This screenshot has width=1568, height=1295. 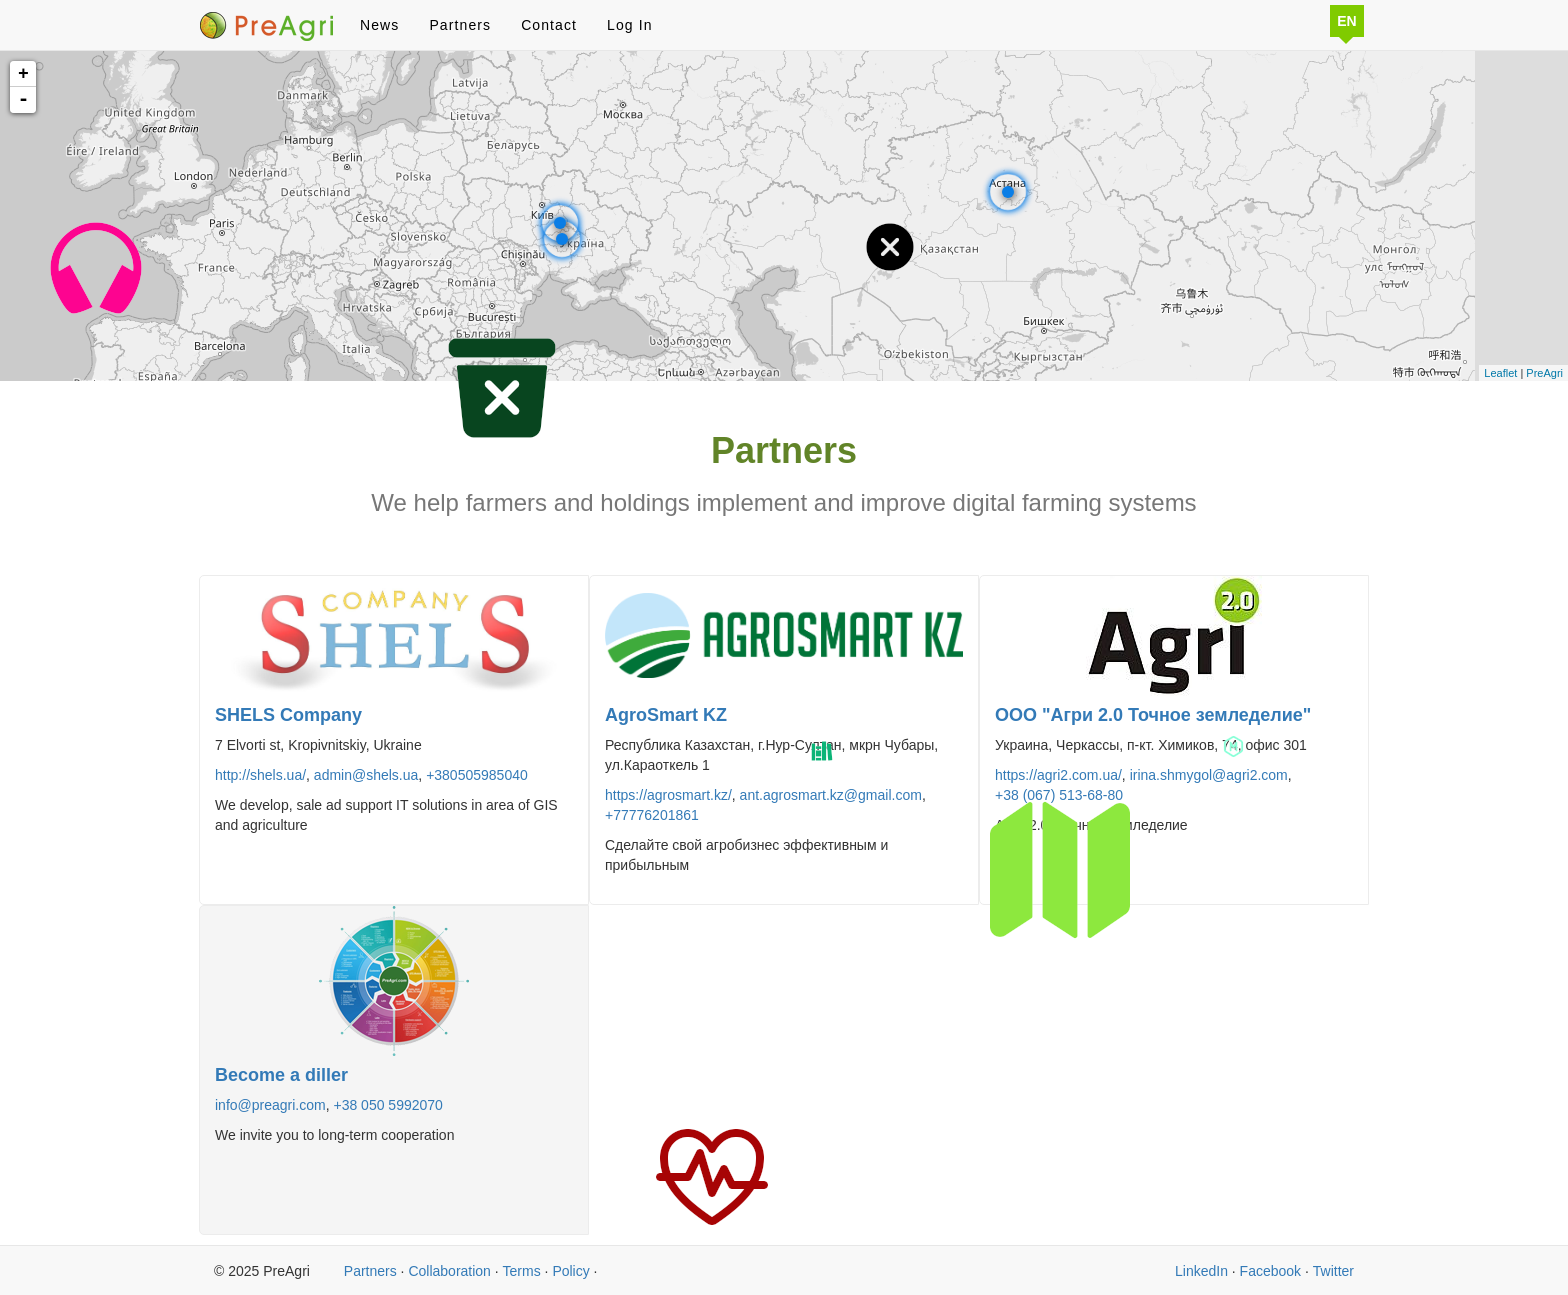 What do you see at coordinates (1233, 746) in the screenshot?
I see `indicates a module or component in a system` at bounding box center [1233, 746].